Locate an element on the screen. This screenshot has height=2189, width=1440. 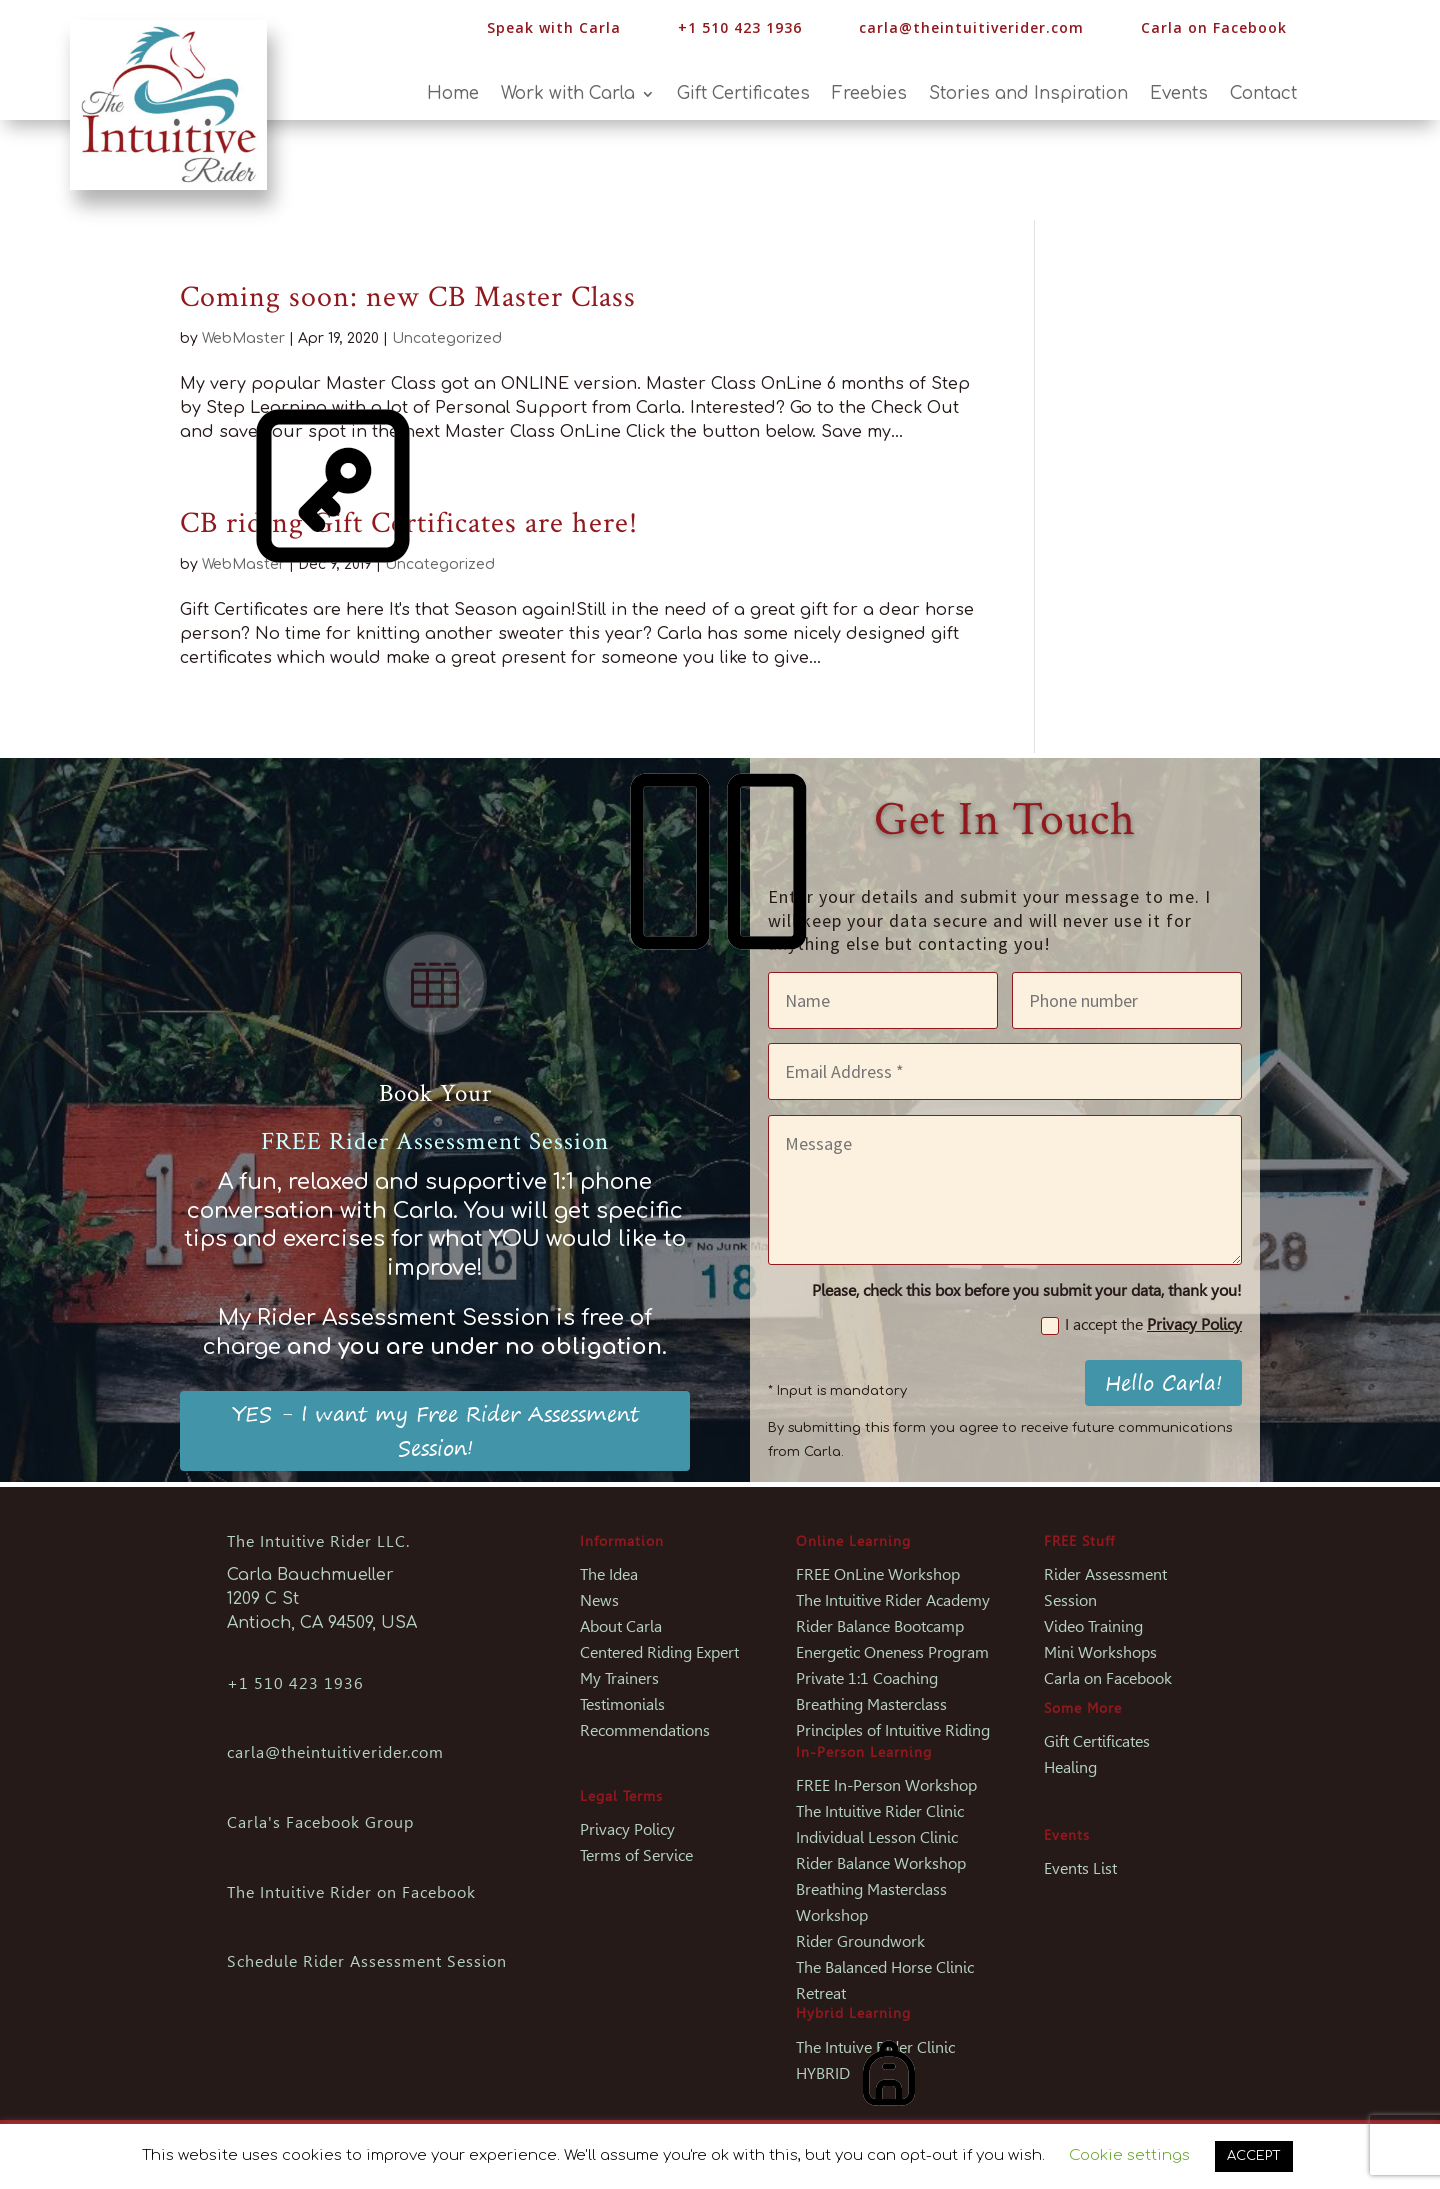
access security or authentication settings is located at coordinates (333, 486).